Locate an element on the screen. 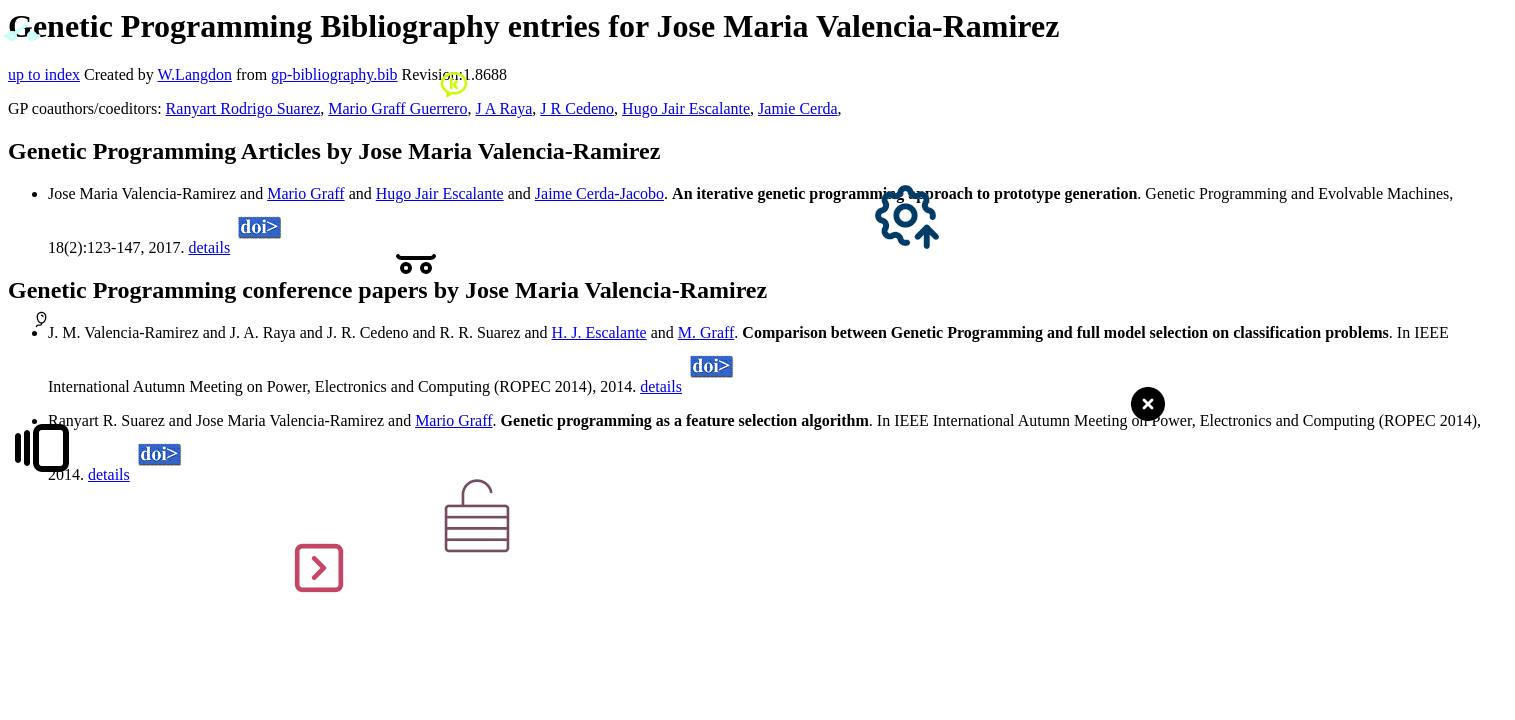 This screenshot has height=720, width=1515. navigate to the next item or page is located at coordinates (319, 568).